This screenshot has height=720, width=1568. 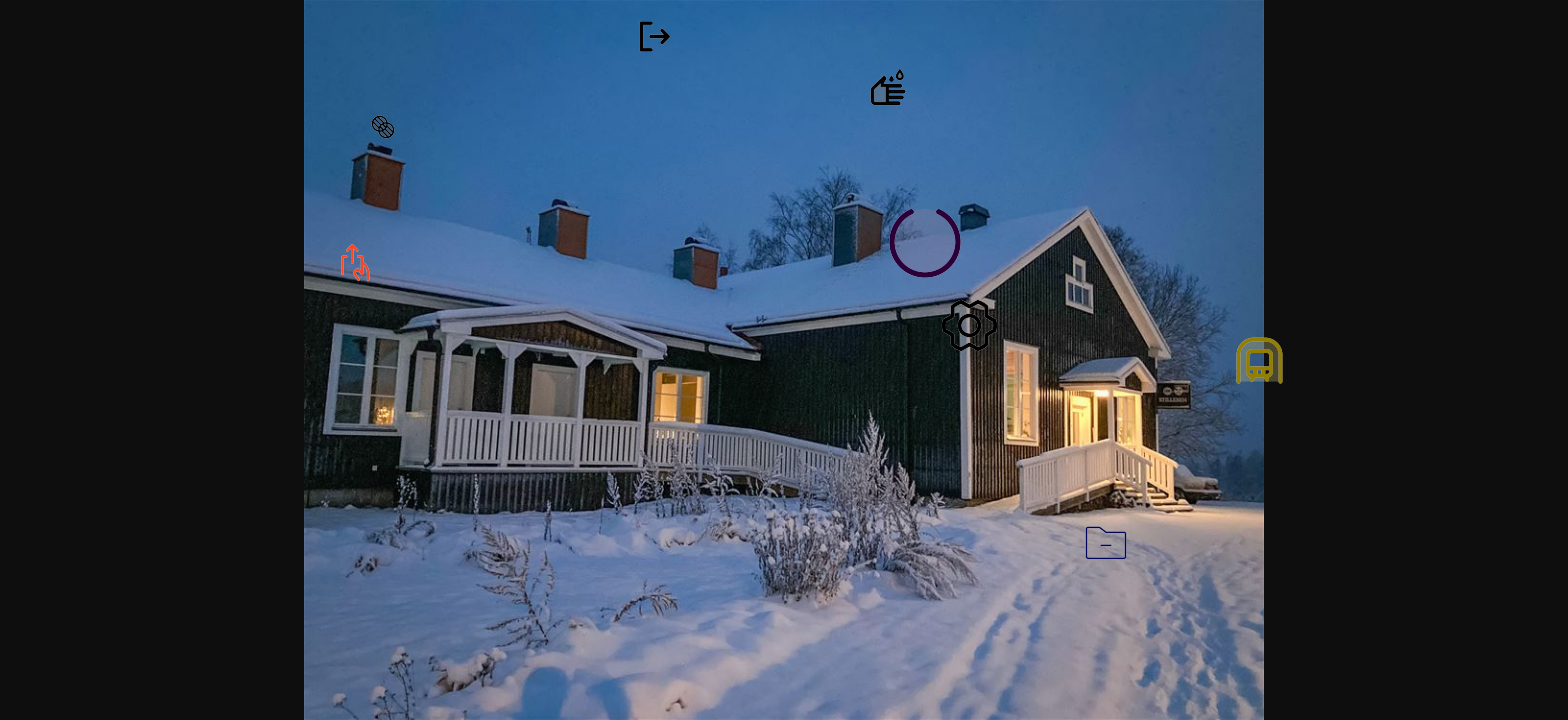 I want to click on merge or combine selected elements, so click(x=383, y=127).